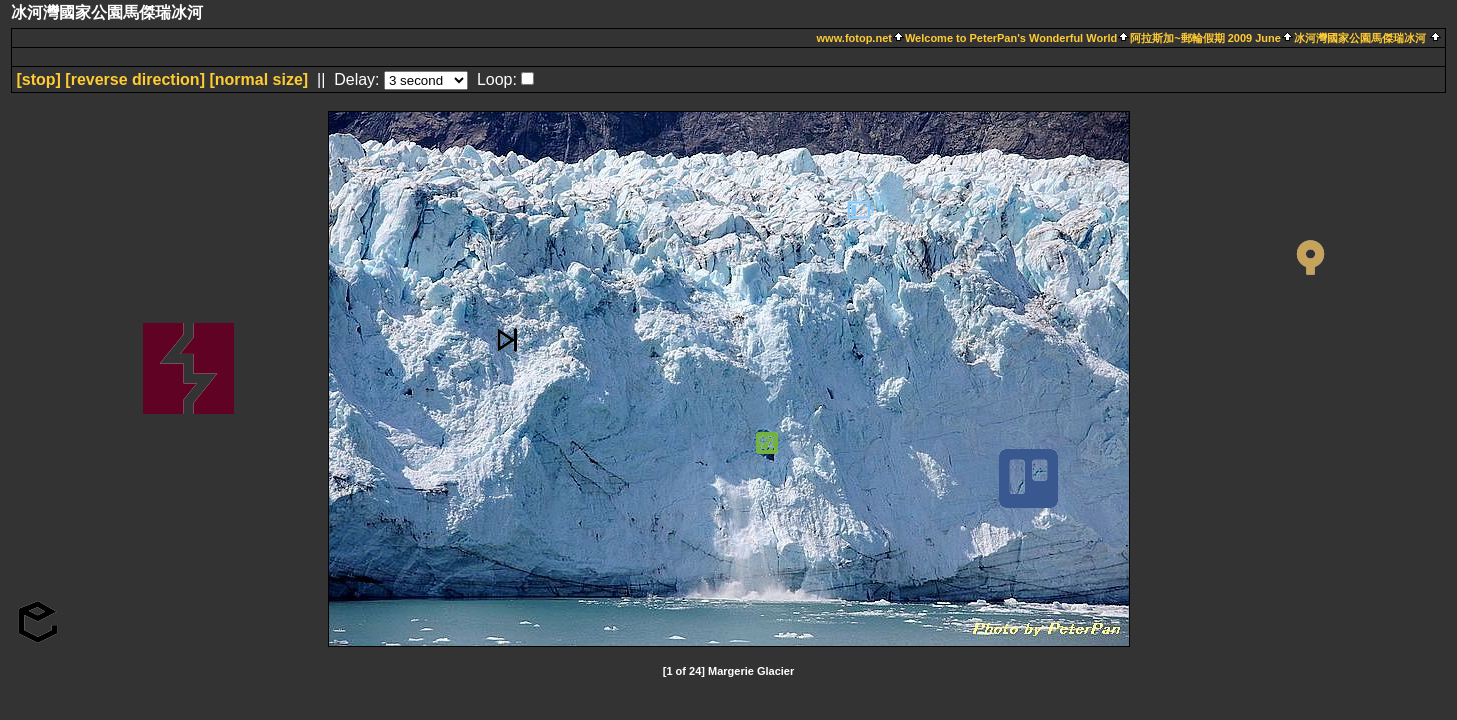 This screenshot has height=720, width=1457. What do you see at coordinates (860, 210) in the screenshot?
I see `indicates low battery status` at bounding box center [860, 210].